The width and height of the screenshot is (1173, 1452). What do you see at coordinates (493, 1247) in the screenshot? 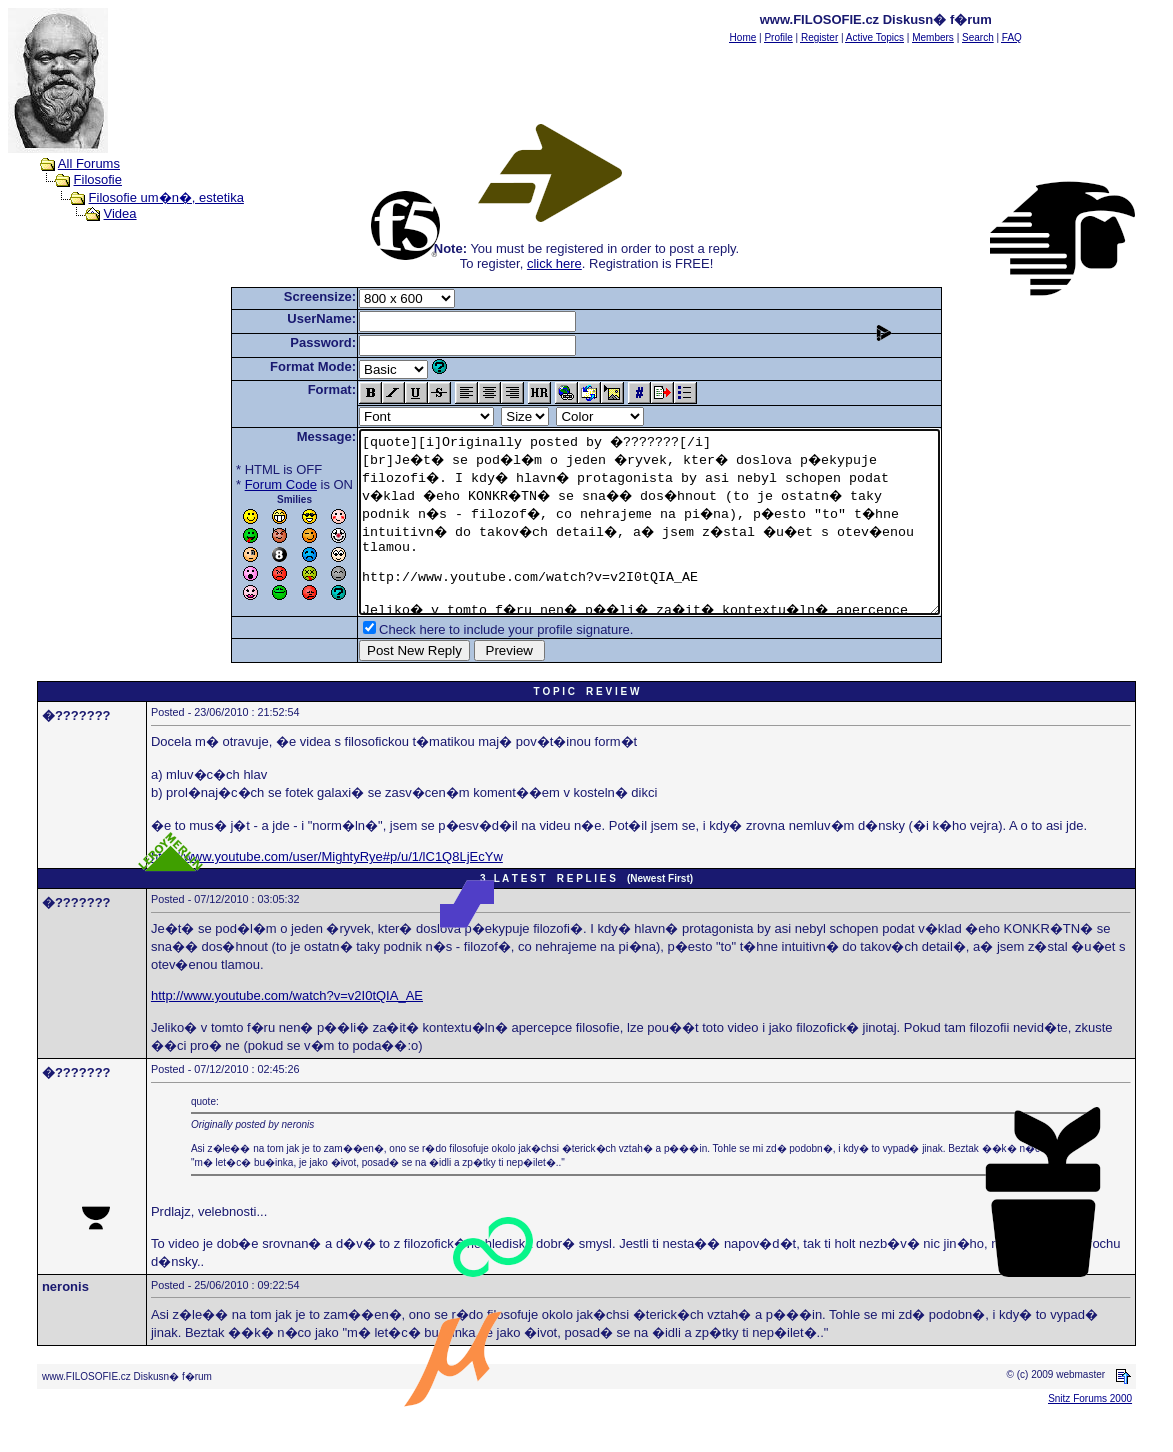
I see `Fujitsu brand logo` at bounding box center [493, 1247].